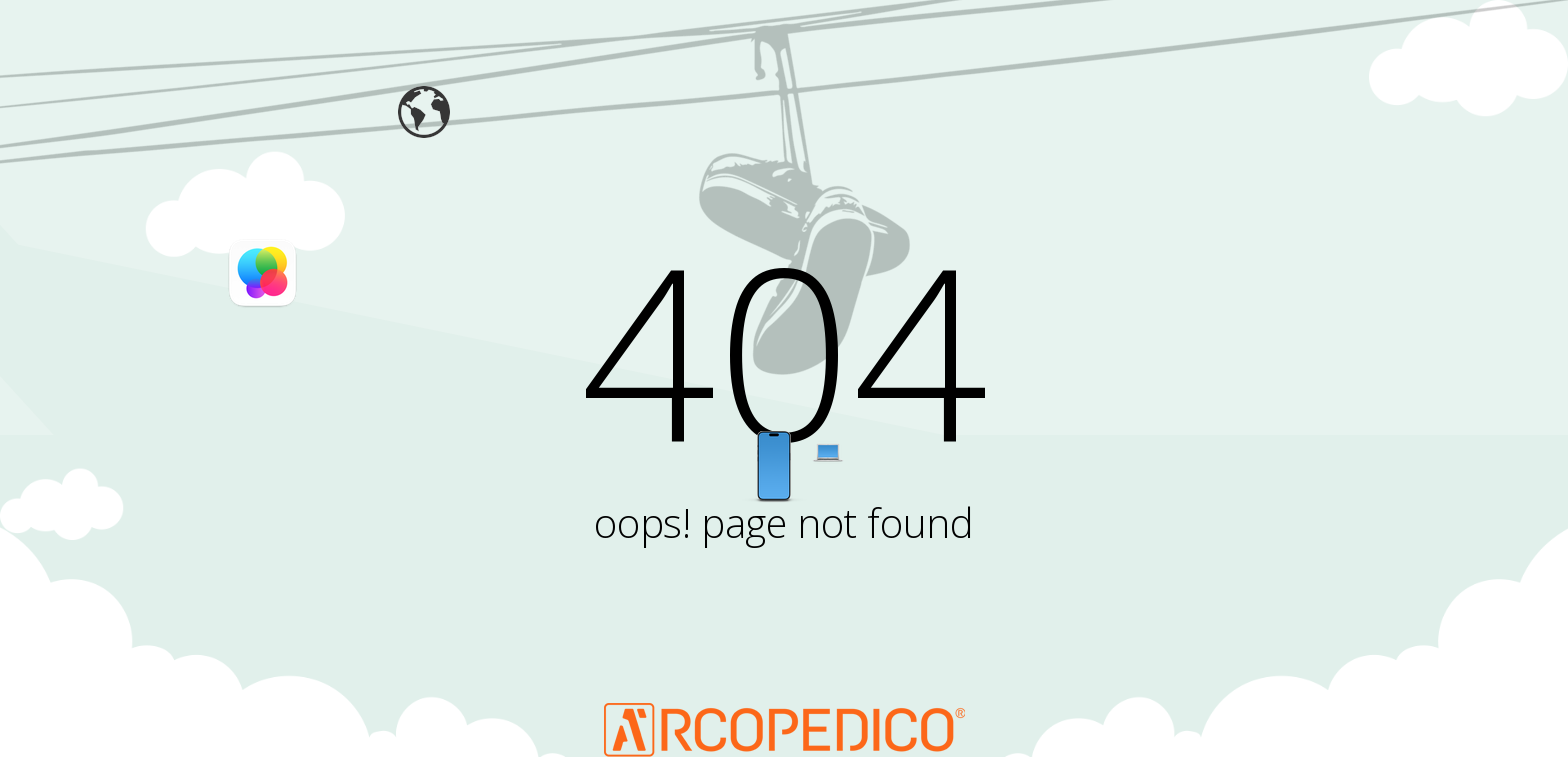  What do you see at coordinates (262, 272) in the screenshot?
I see `open Game Center to view achievements and leaderboards` at bounding box center [262, 272].